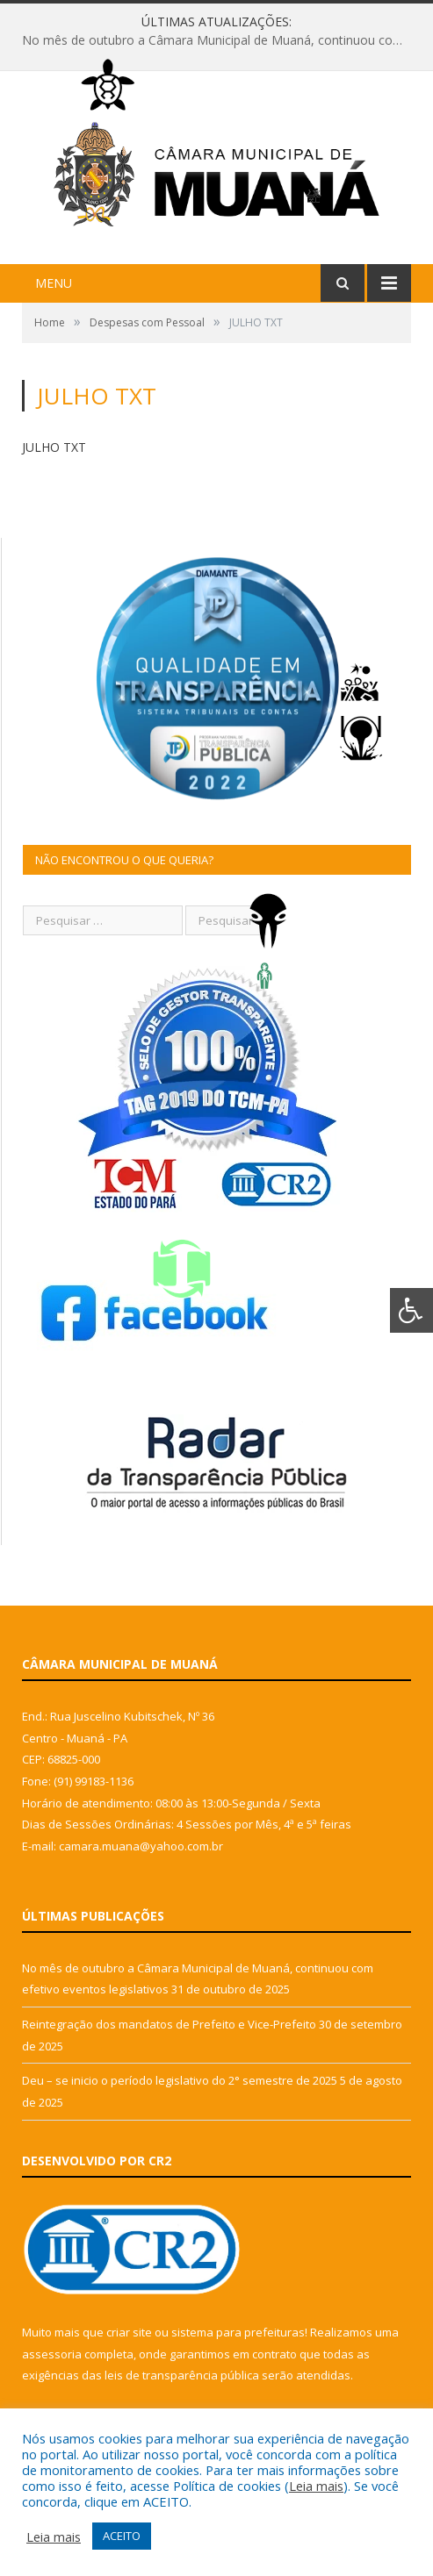 This screenshot has height=2576, width=433. What do you see at coordinates (264, 976) in the screenshot?
I see `indicates internal damage or injury status` at bounding box center [264, 976].